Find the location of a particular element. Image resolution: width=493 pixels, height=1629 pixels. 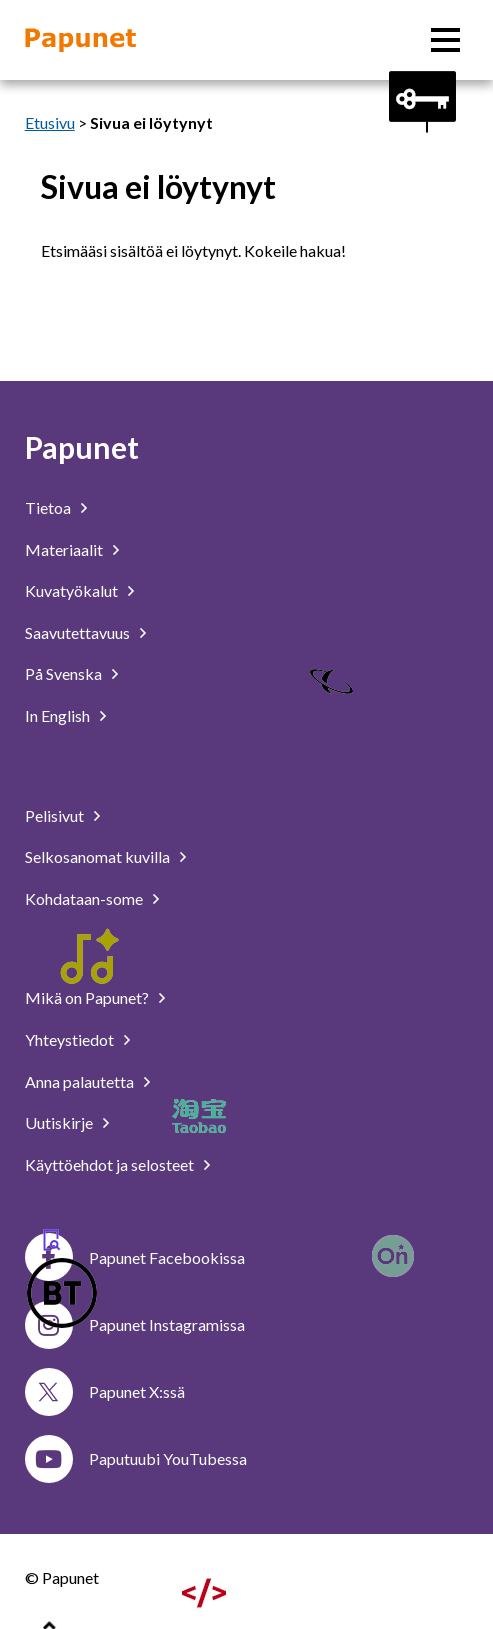

open the Taobao shopping app is located at coordinates (199, 1116).